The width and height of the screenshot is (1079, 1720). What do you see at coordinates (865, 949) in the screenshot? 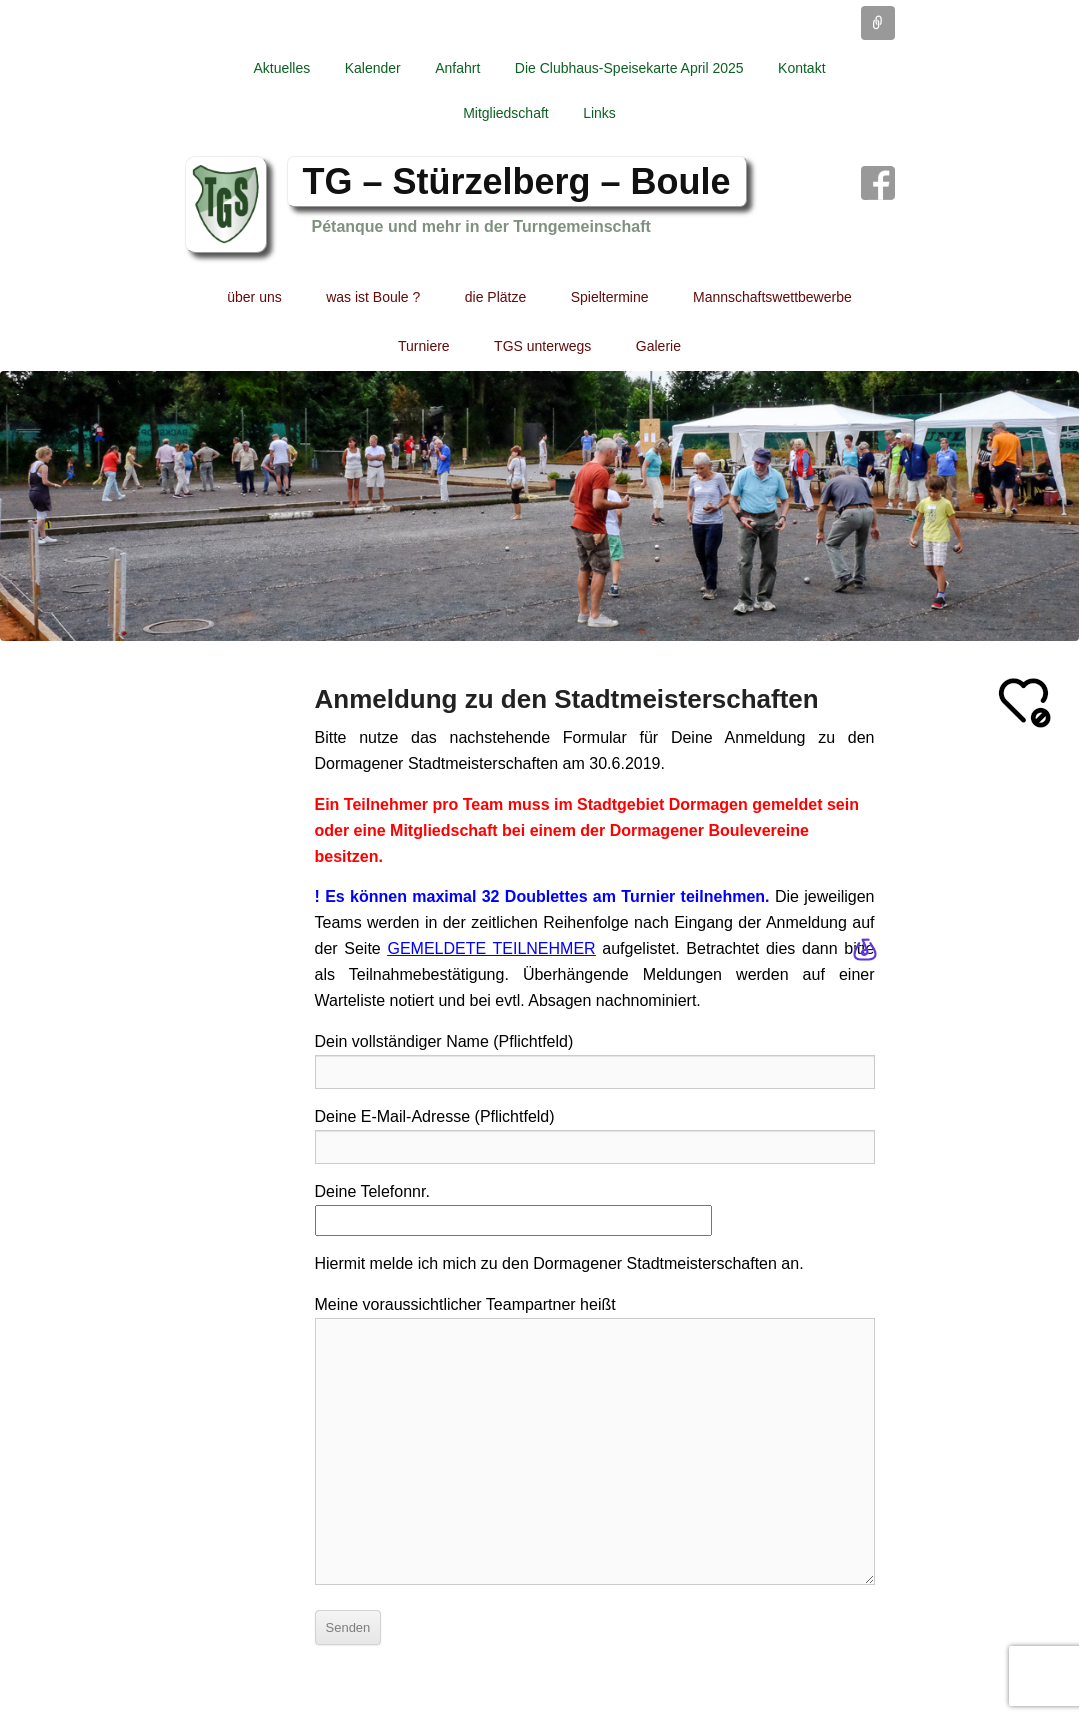
I see `open bandlab music creation app` at bounding box center [865, 949].